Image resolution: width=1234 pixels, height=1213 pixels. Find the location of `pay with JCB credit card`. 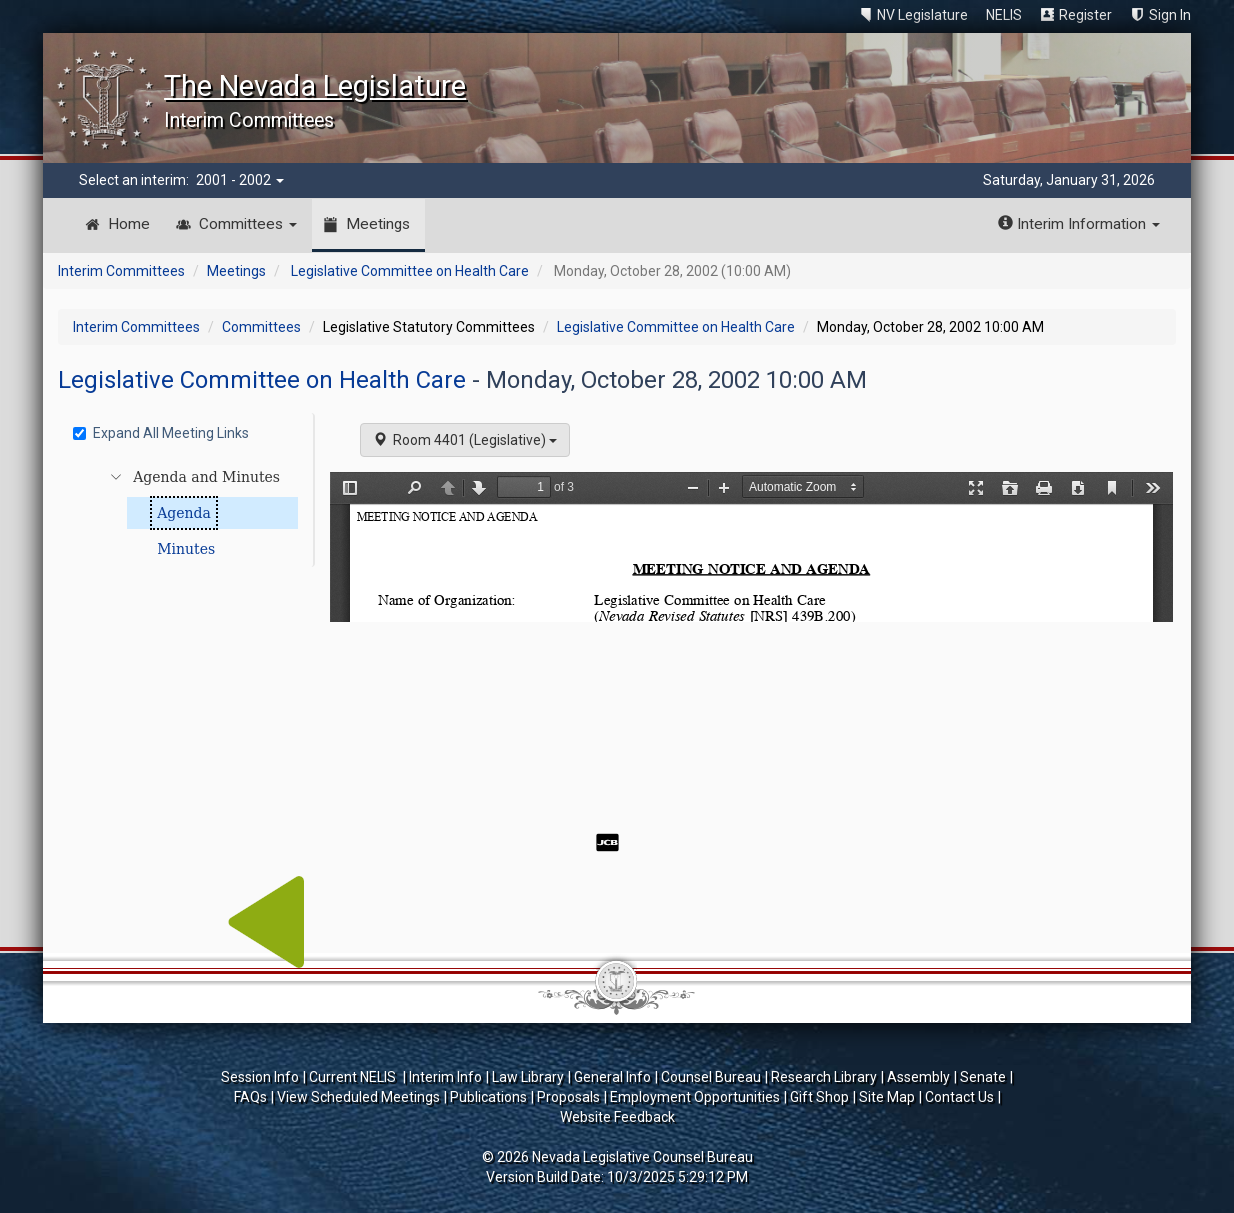

pay with JCB credit card is located at coordinates (607, 842).